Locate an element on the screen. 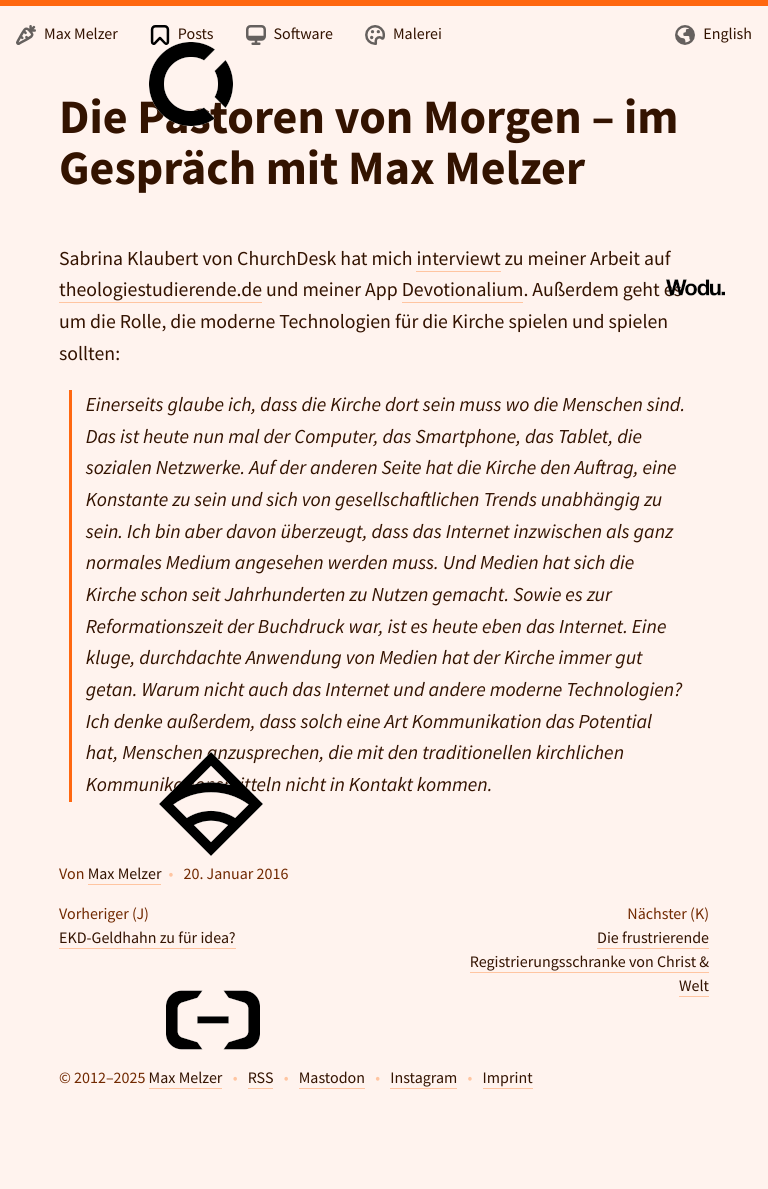 This screenshot has height=1189, width=768. sensu monitoring platform logo is located at coordinates (211, 804).